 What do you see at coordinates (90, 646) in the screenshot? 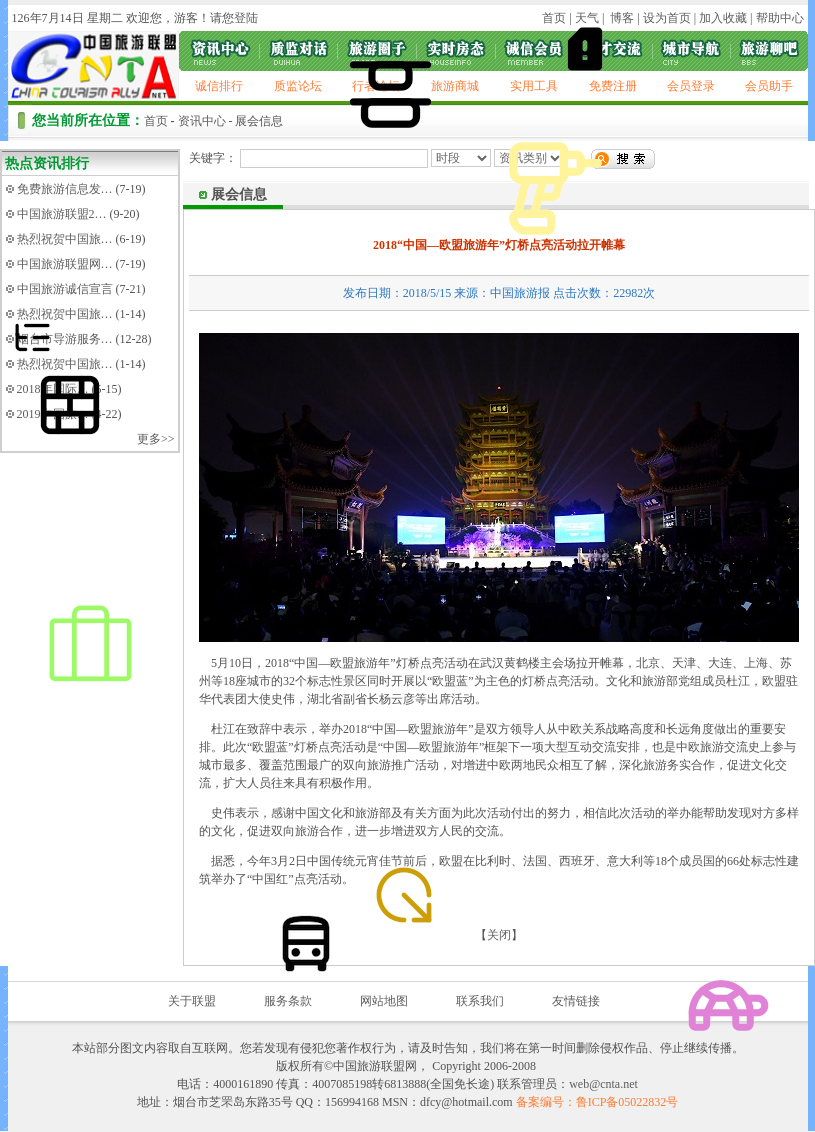
I see `access travel or trip details` at bounding box center [90, 646].